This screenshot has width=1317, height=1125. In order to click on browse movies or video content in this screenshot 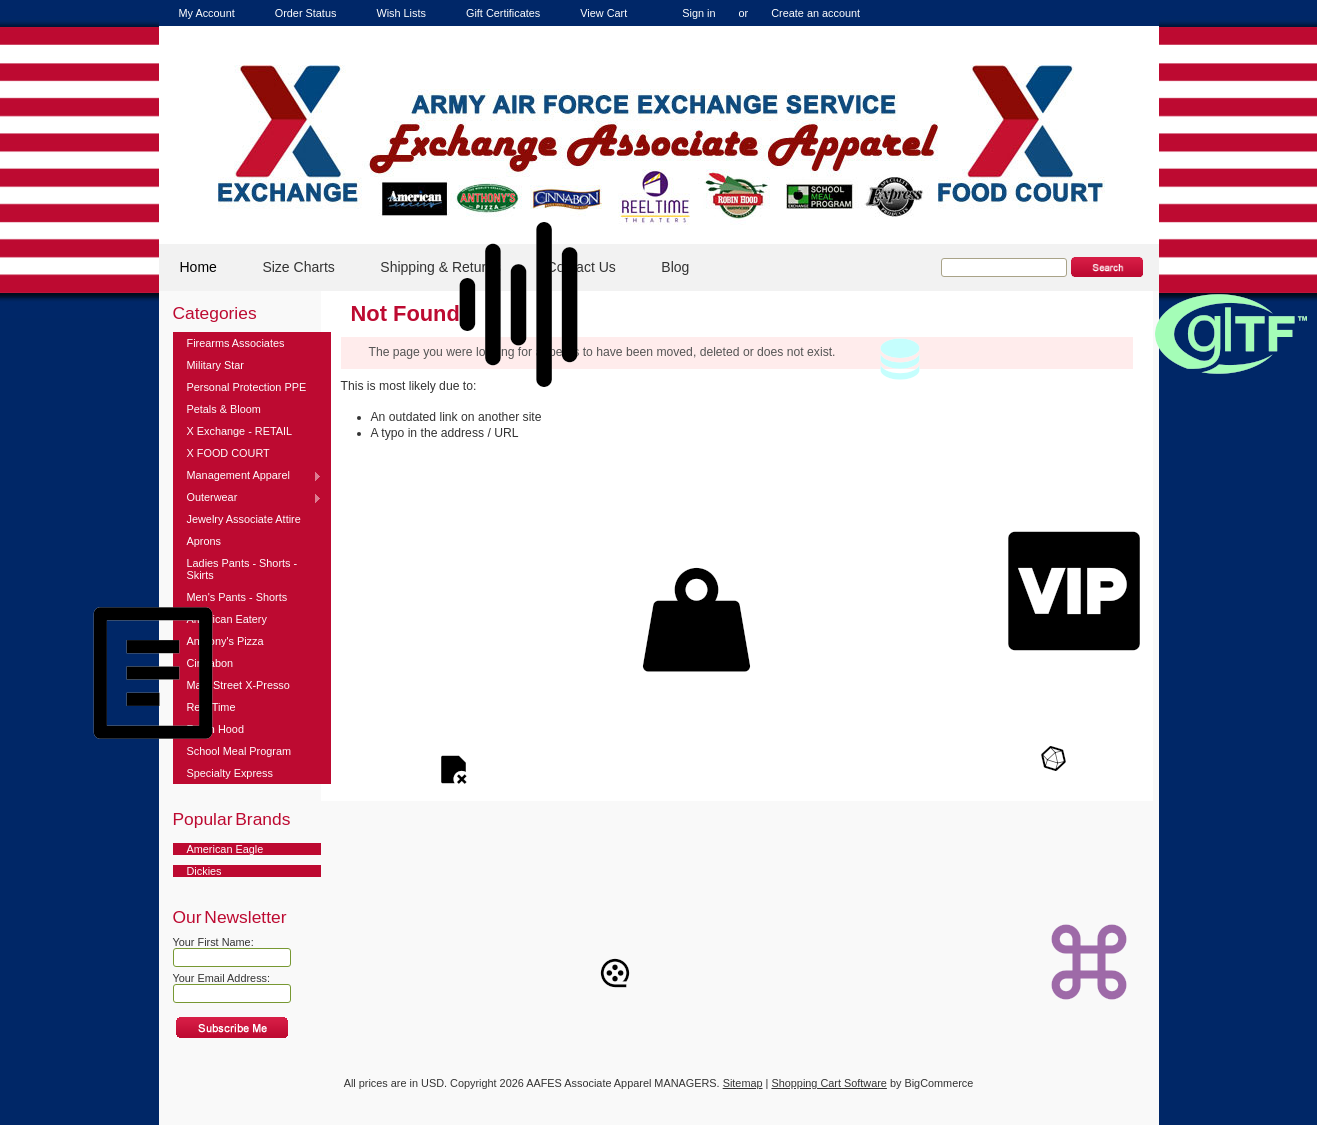, I will do `click(615, 973)`.